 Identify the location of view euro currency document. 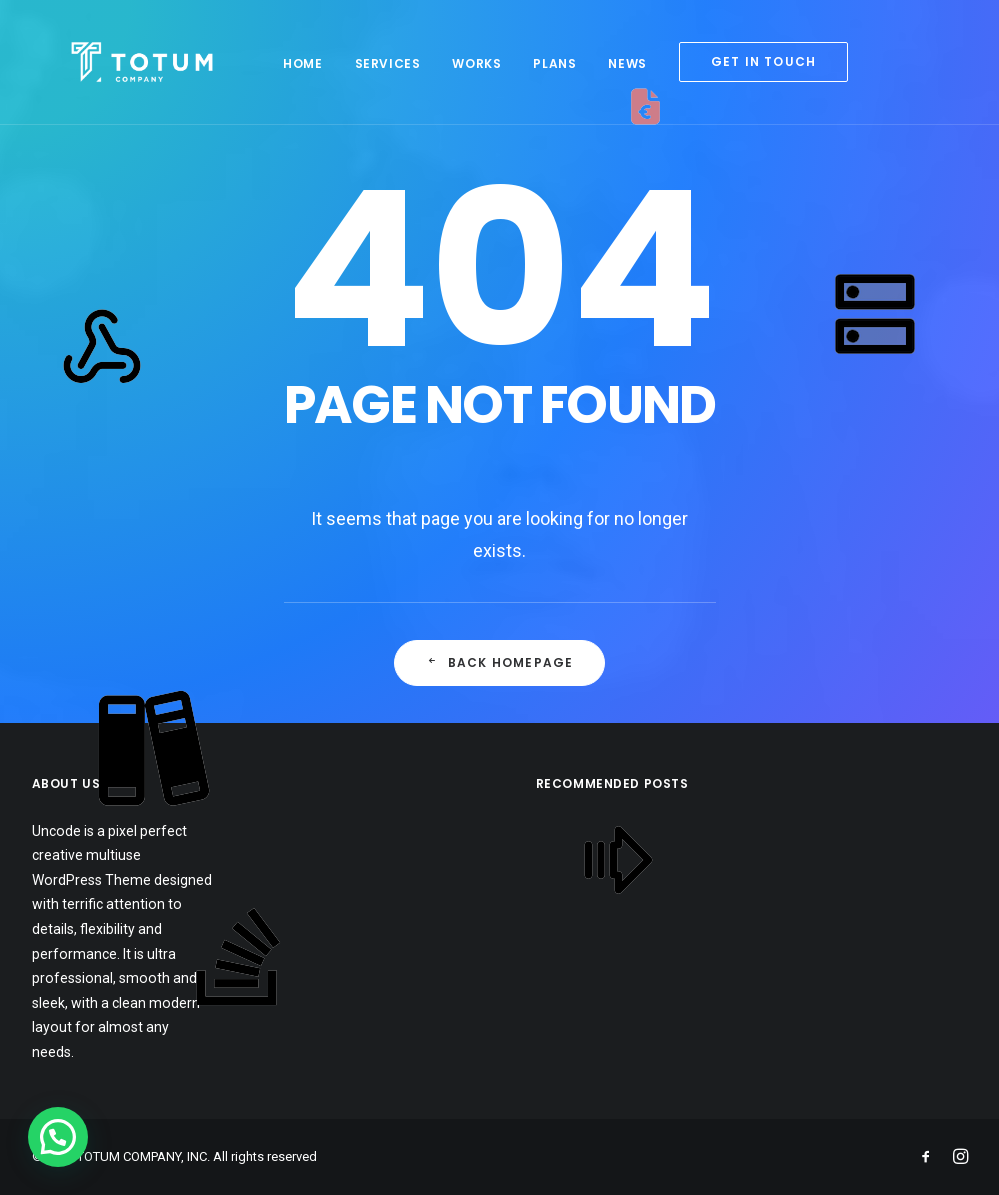
(645, 106).